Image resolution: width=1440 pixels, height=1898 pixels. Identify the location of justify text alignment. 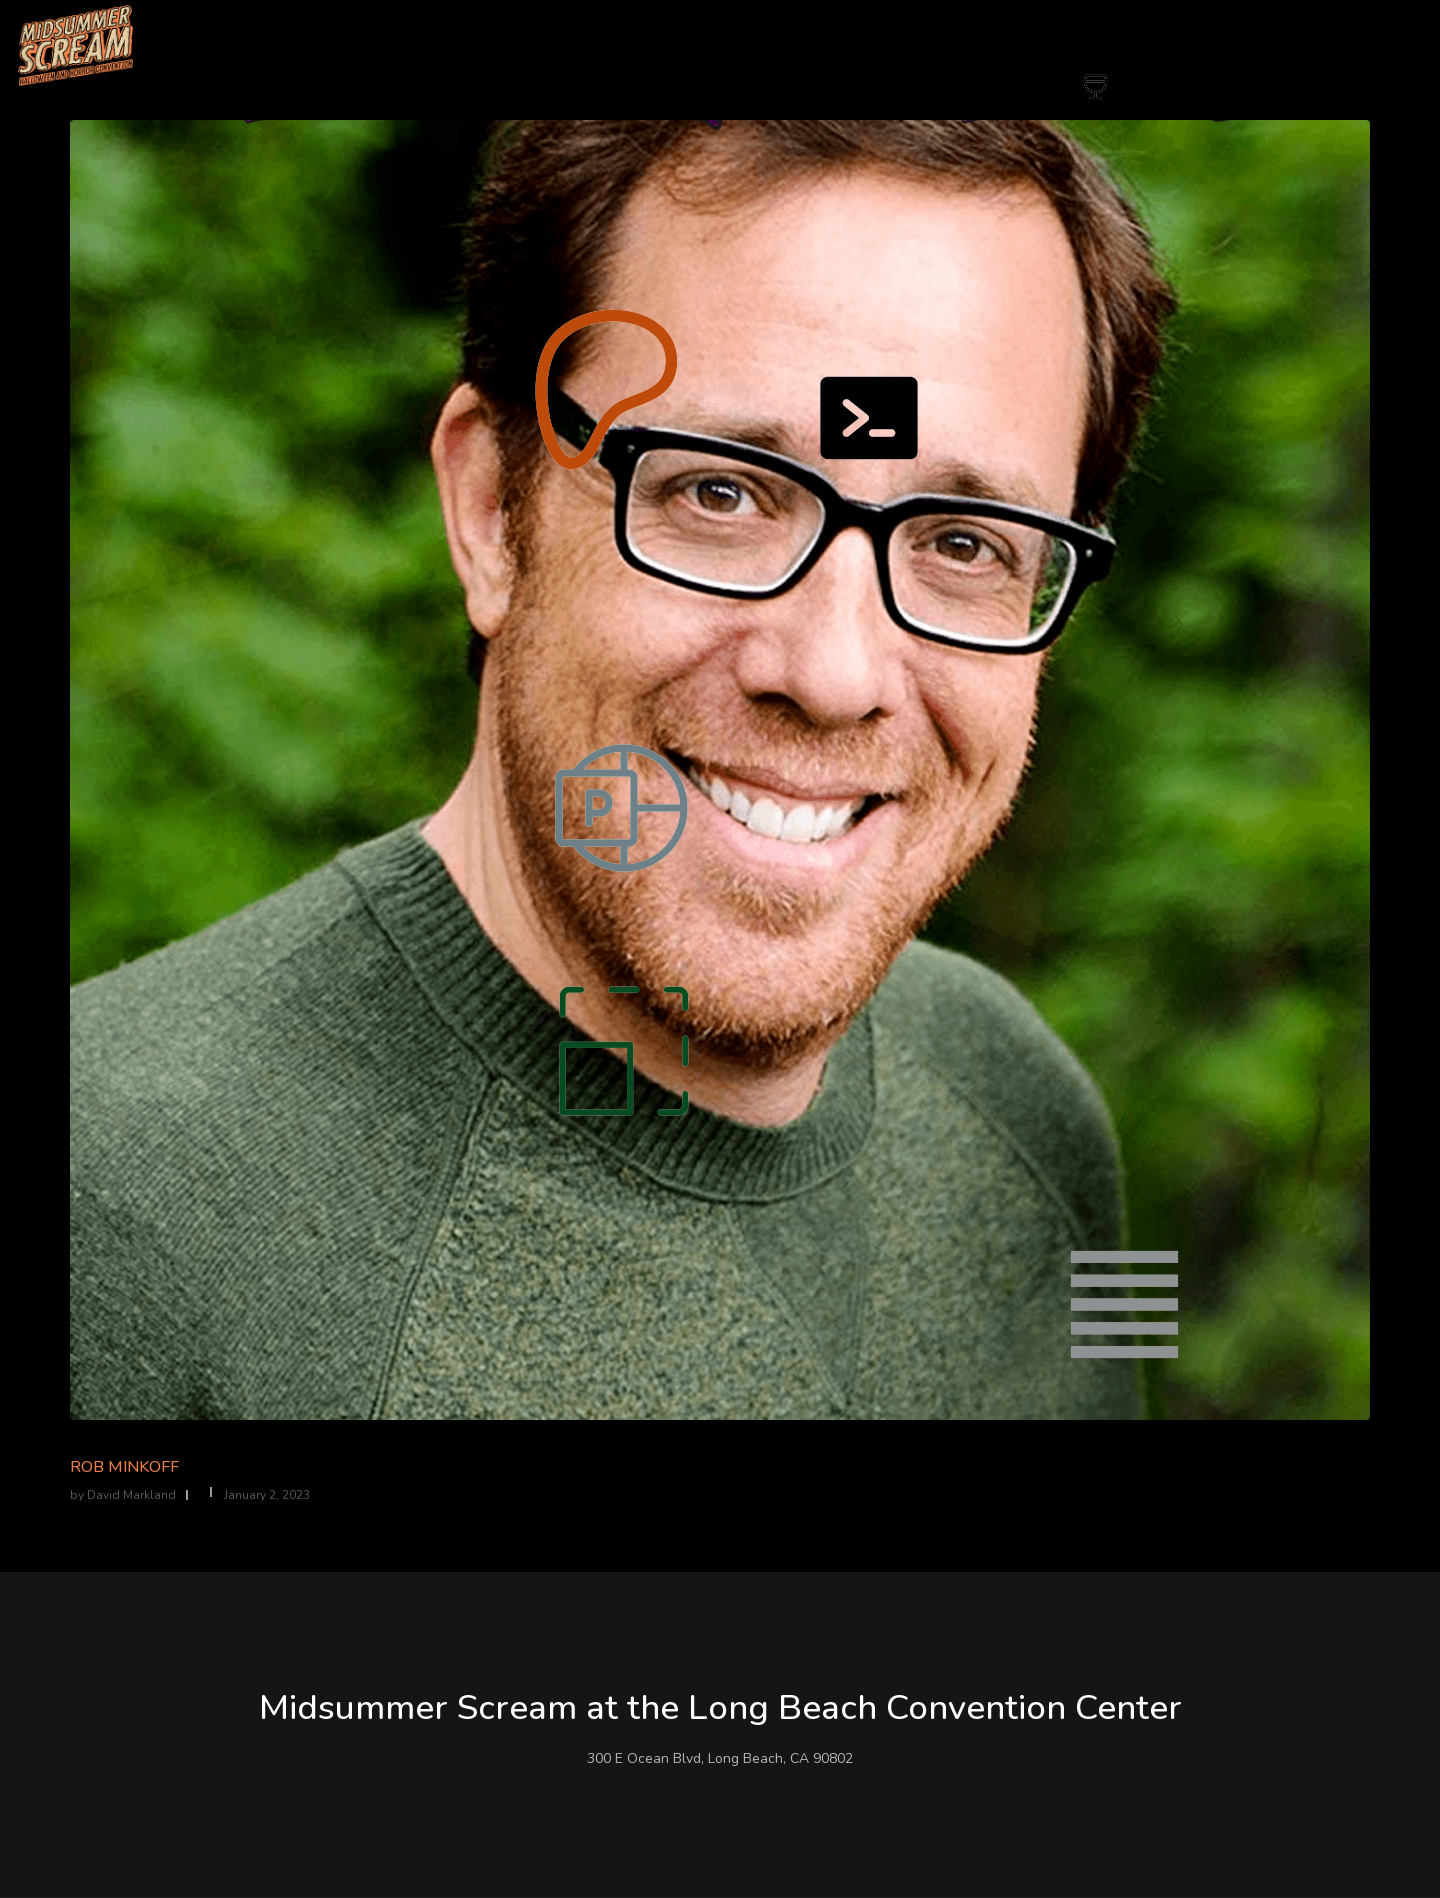
(1124, 1304).